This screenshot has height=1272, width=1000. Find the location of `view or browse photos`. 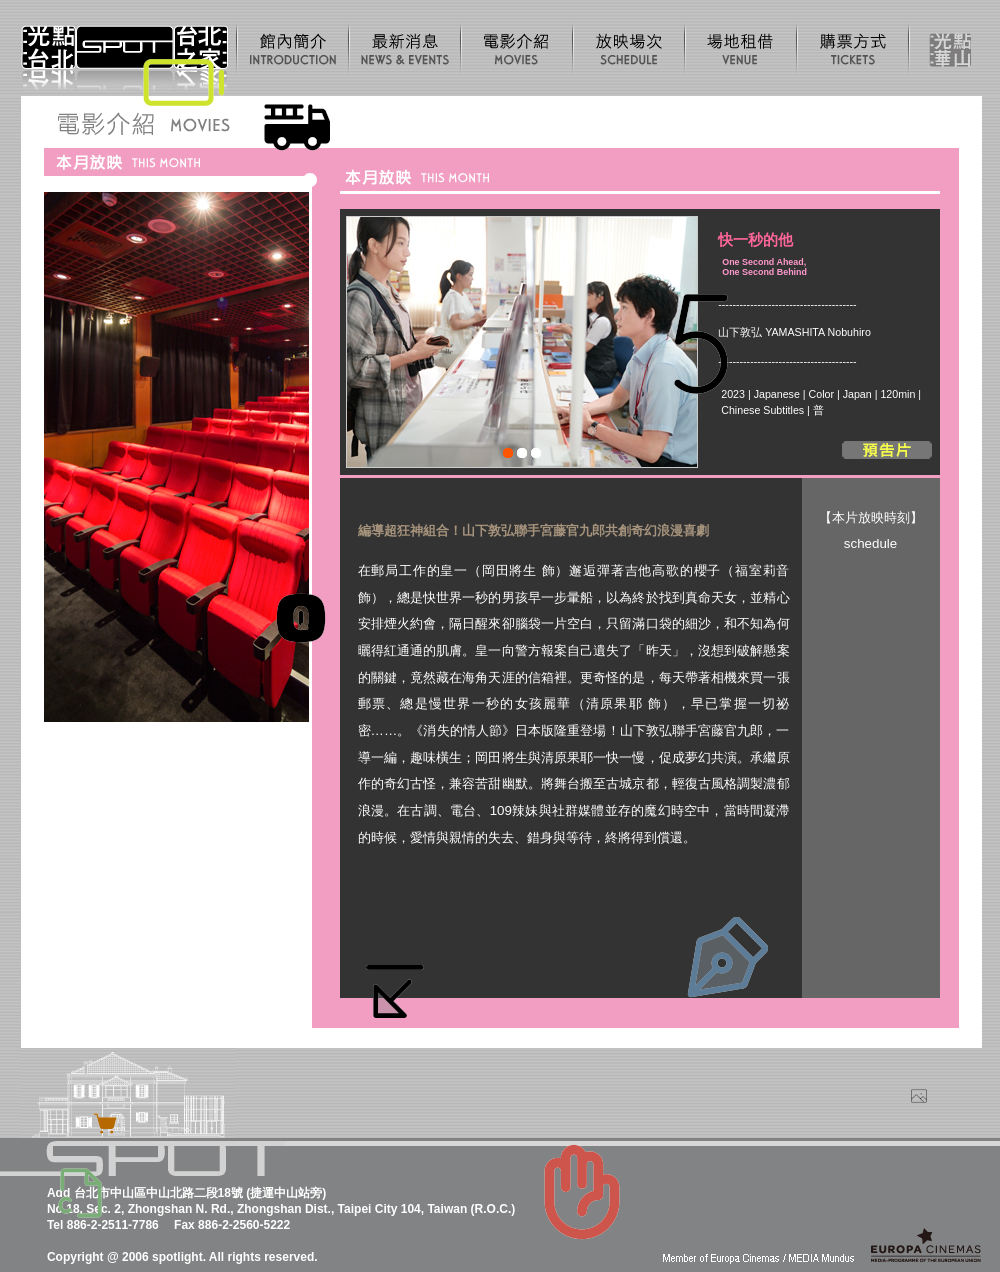

view or browse photos is located at coordinates (919, 1096).